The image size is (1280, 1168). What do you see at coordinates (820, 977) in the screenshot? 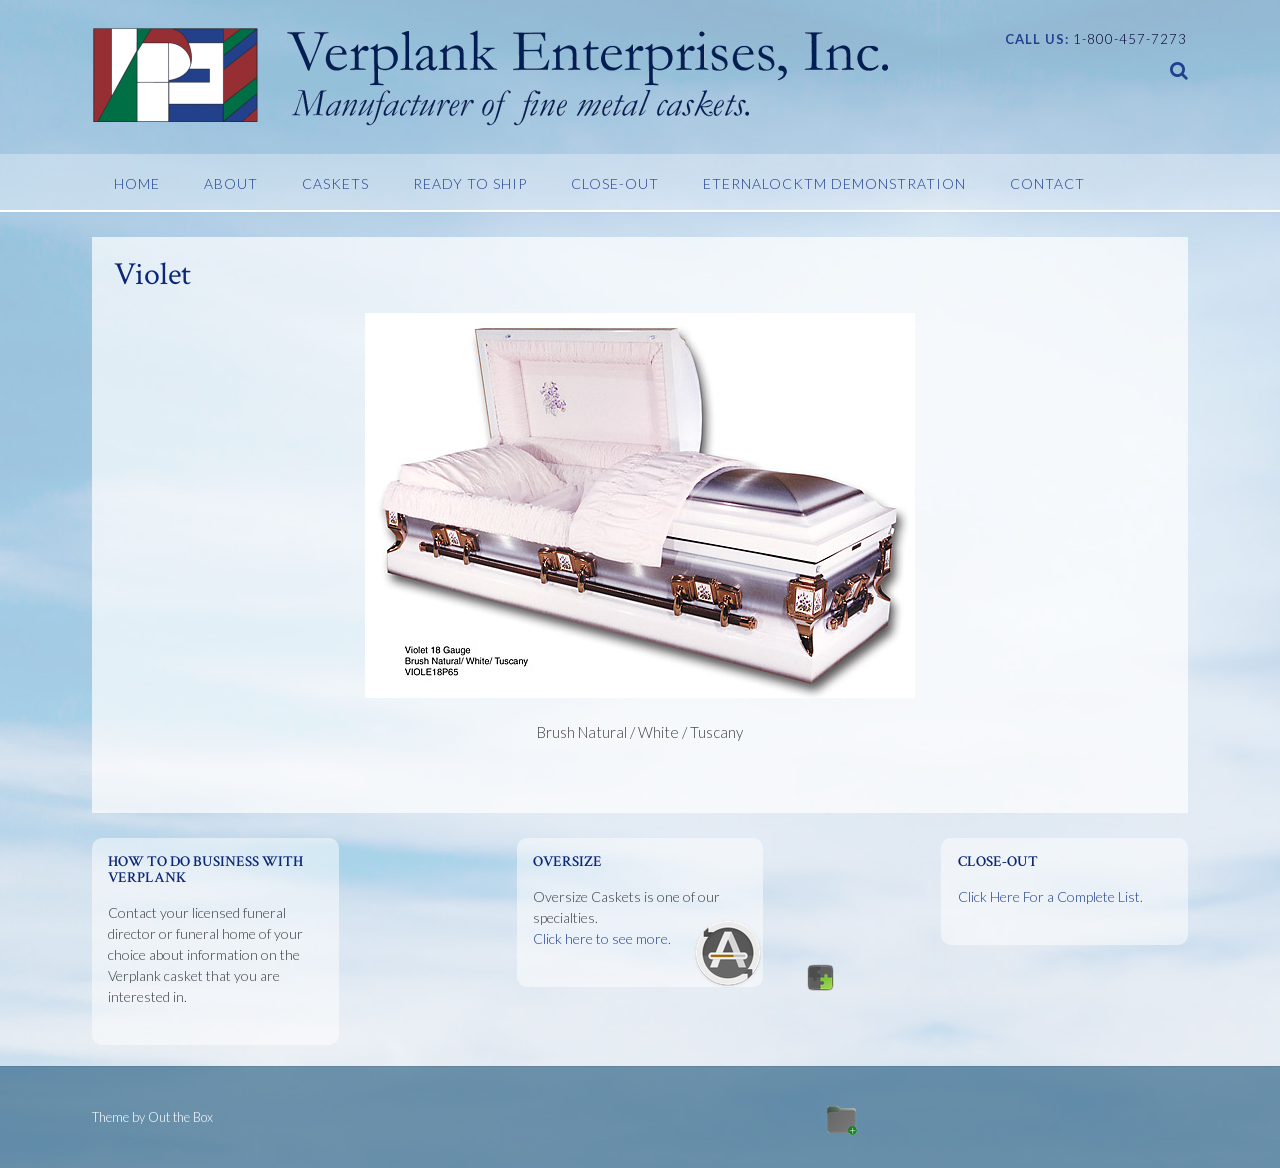
I see `manage gnome shell extensions` at bounding box center [820, 977].